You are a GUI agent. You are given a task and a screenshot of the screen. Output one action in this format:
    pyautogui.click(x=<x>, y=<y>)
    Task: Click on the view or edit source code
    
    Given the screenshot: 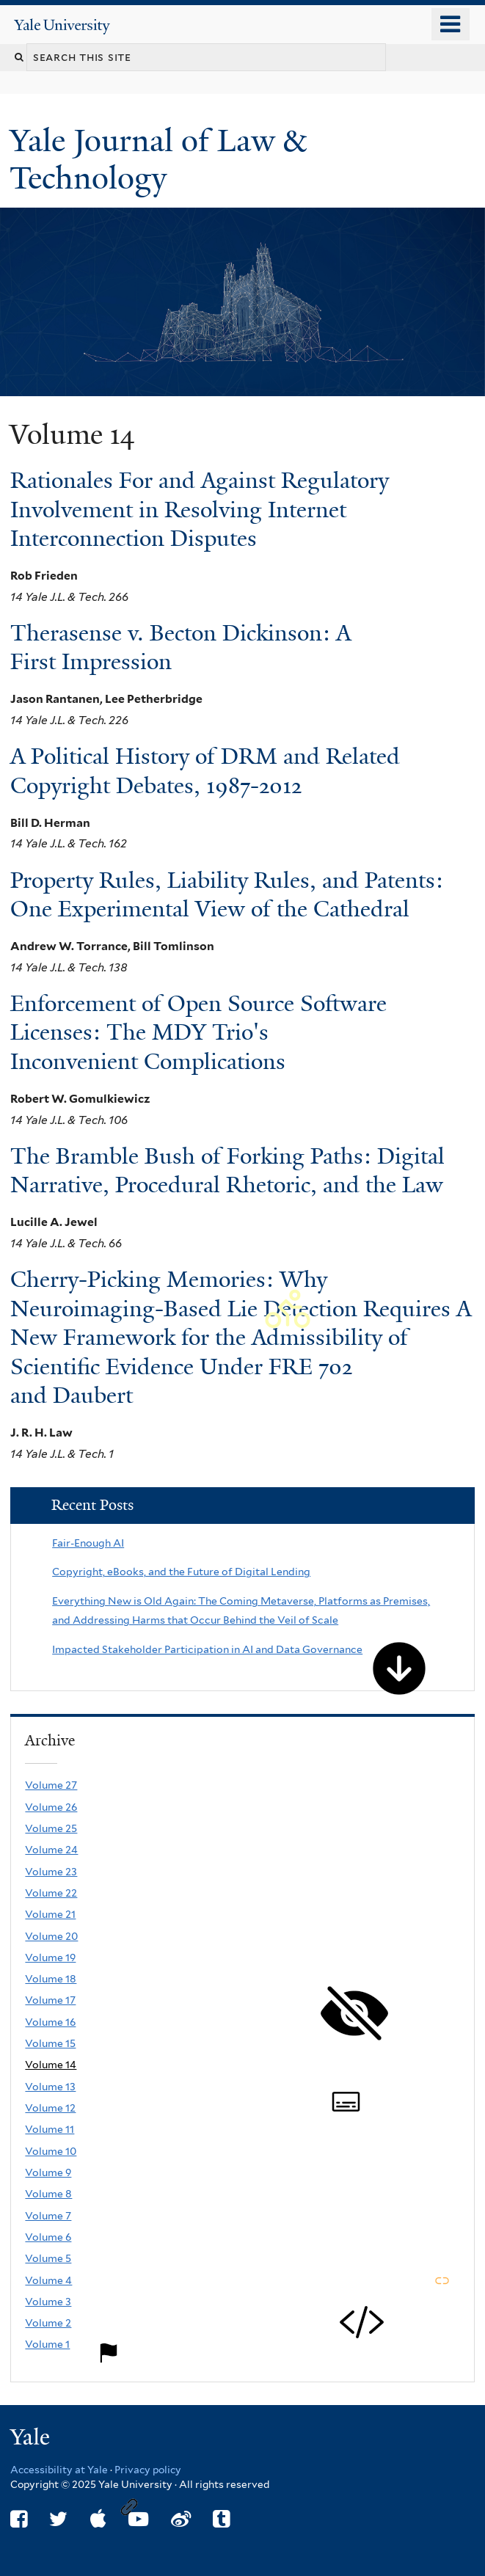 What is the action you would take?
    pyautogui.click(x=362, y=2322)
    